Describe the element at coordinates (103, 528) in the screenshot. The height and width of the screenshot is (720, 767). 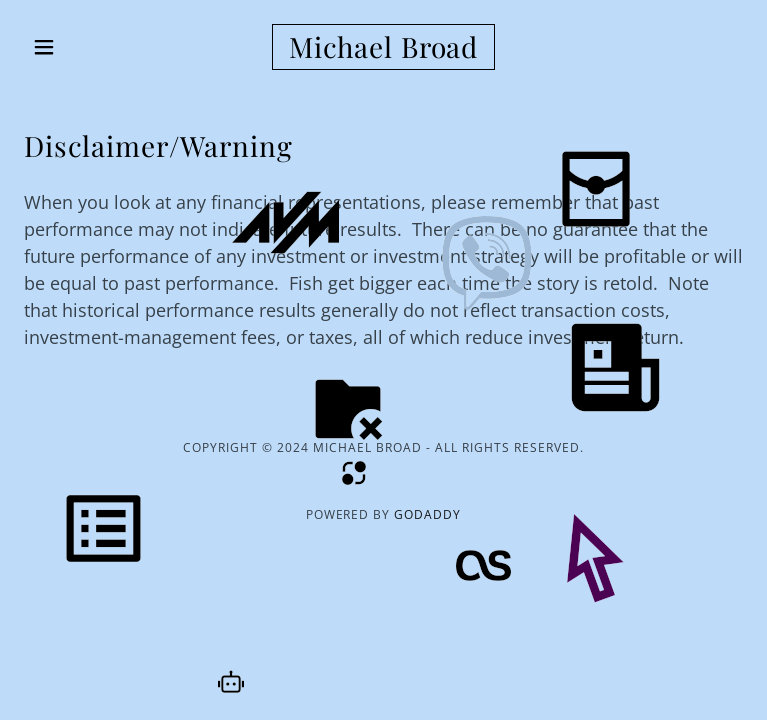
I see `switch to list view` at that location.